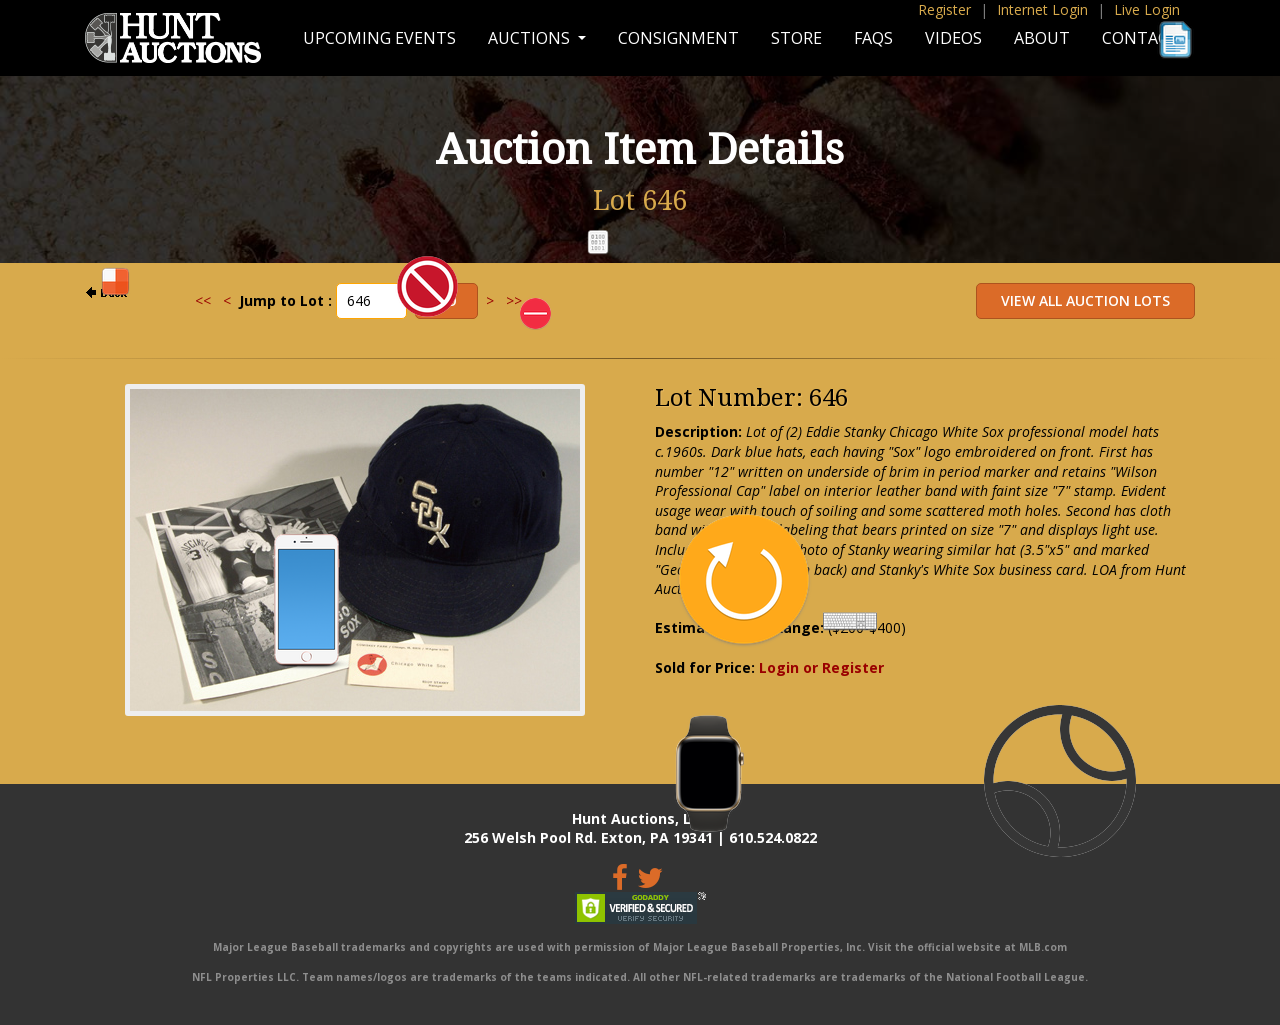 The width and height of the screenshot is (1280, 1025). Describe the element at coordinates (427, 286) in the screenshot. I see `delete selected item` at that location.